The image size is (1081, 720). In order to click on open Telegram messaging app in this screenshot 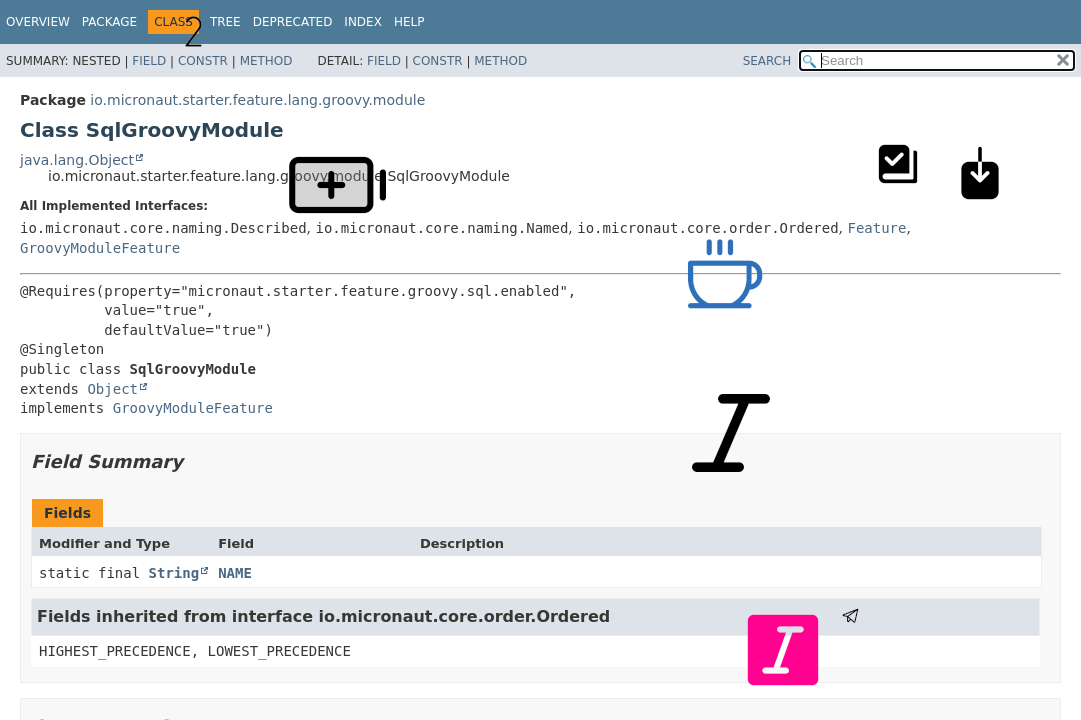, I will do `click(851, 616)`.